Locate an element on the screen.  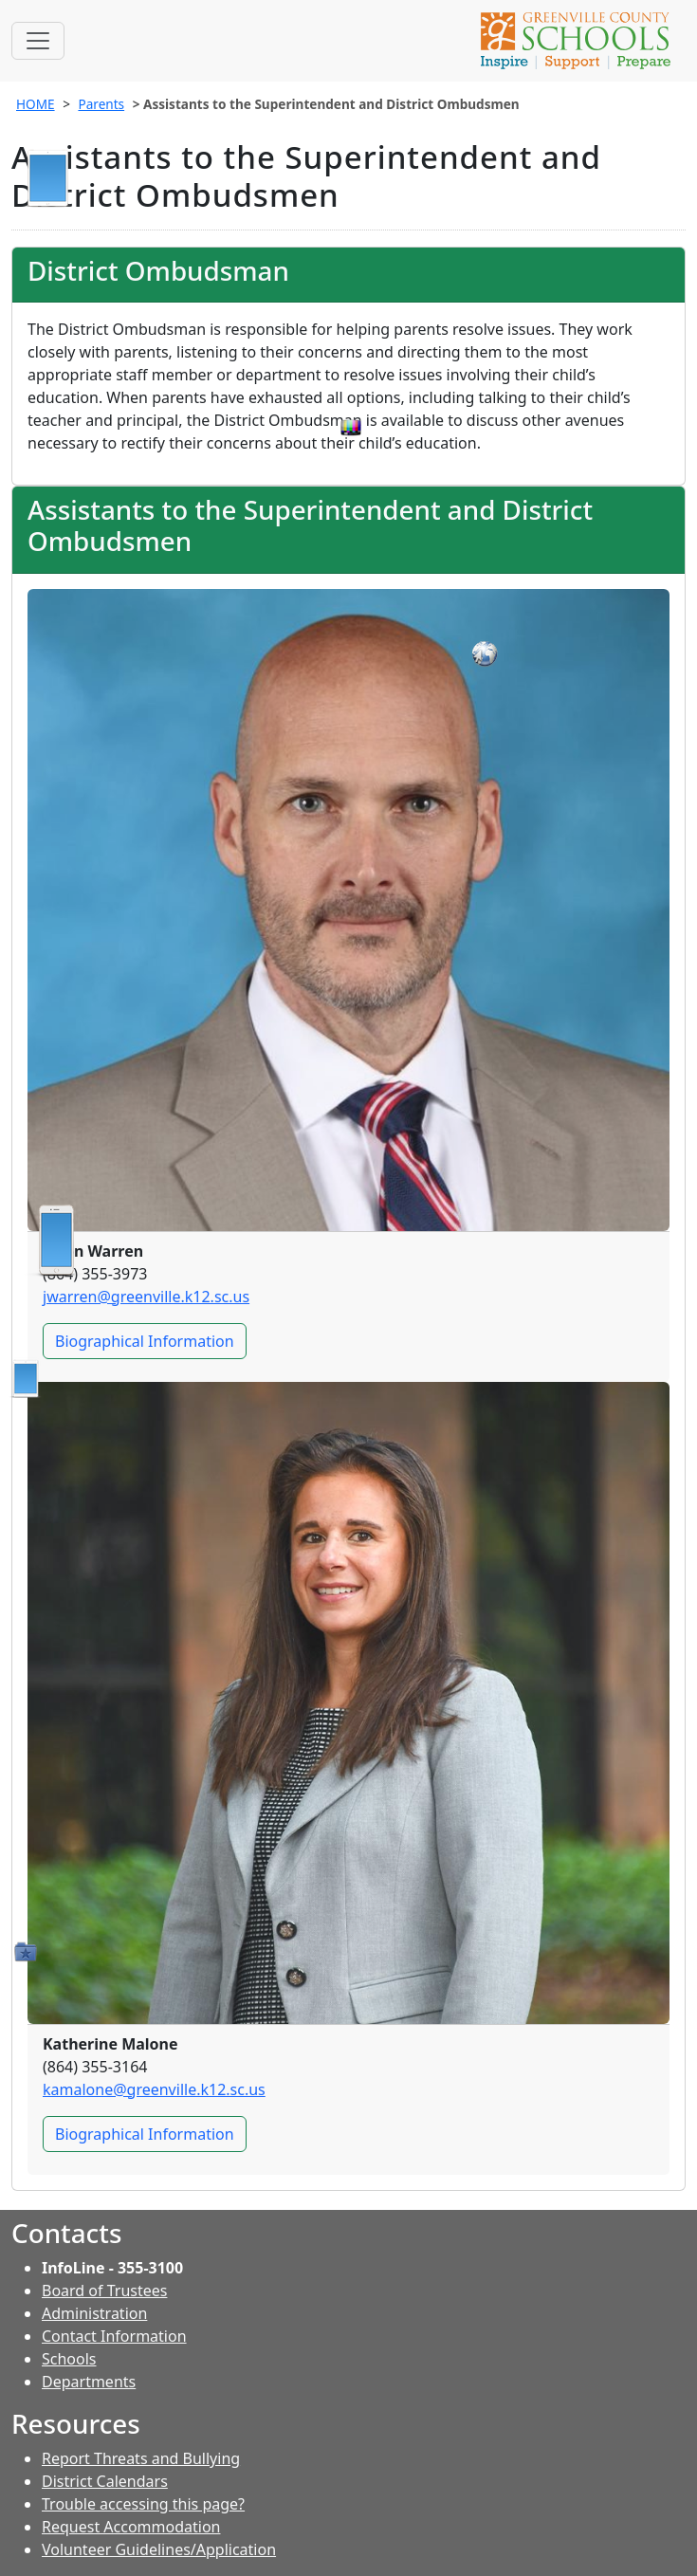
iPad Pro 9.7" device with cellular connectivity is located at coordinates (47, 177).